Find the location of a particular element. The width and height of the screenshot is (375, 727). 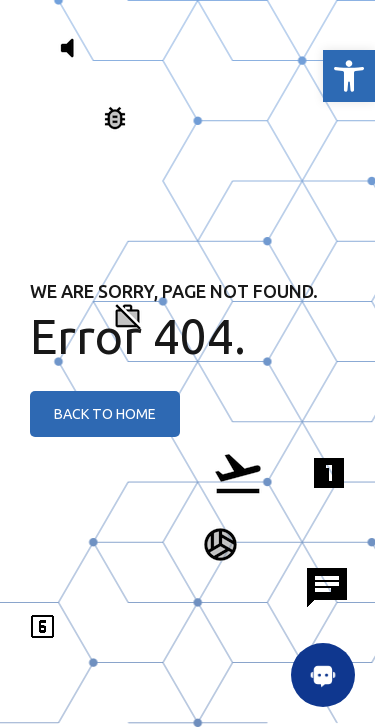

mute or unmute audio is located at coordinates (68, 48).